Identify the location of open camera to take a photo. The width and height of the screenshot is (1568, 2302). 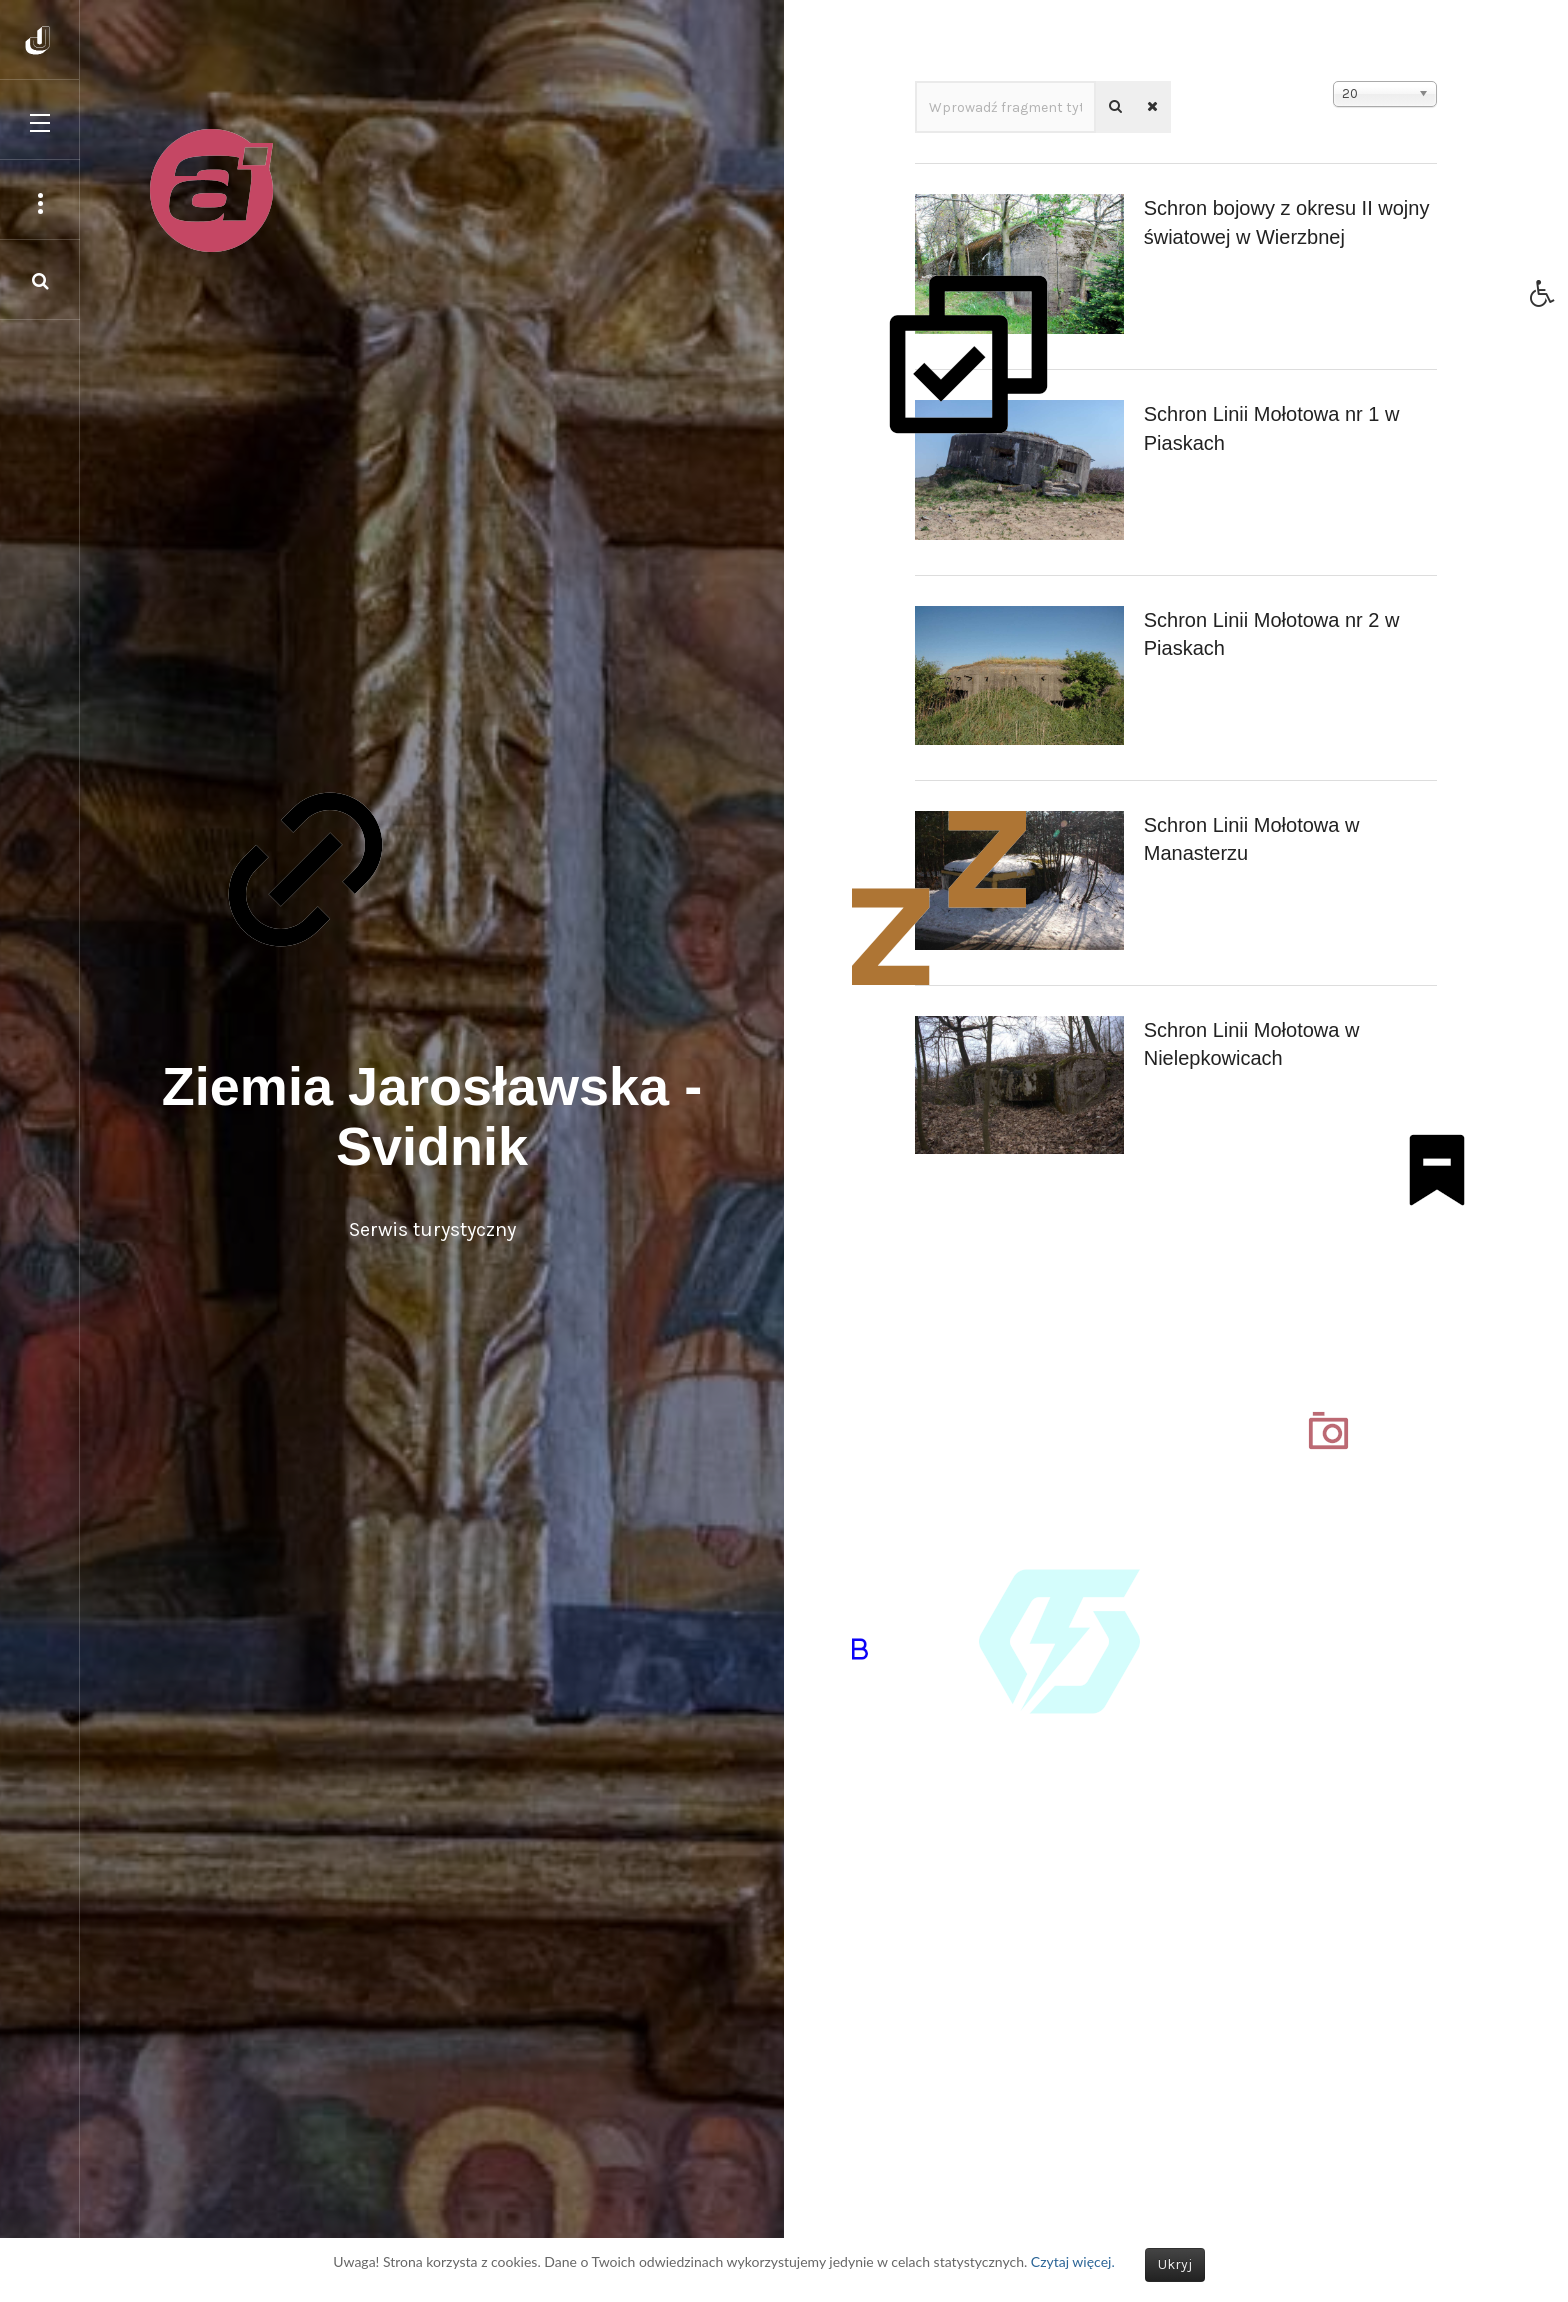
(1328, 1431).